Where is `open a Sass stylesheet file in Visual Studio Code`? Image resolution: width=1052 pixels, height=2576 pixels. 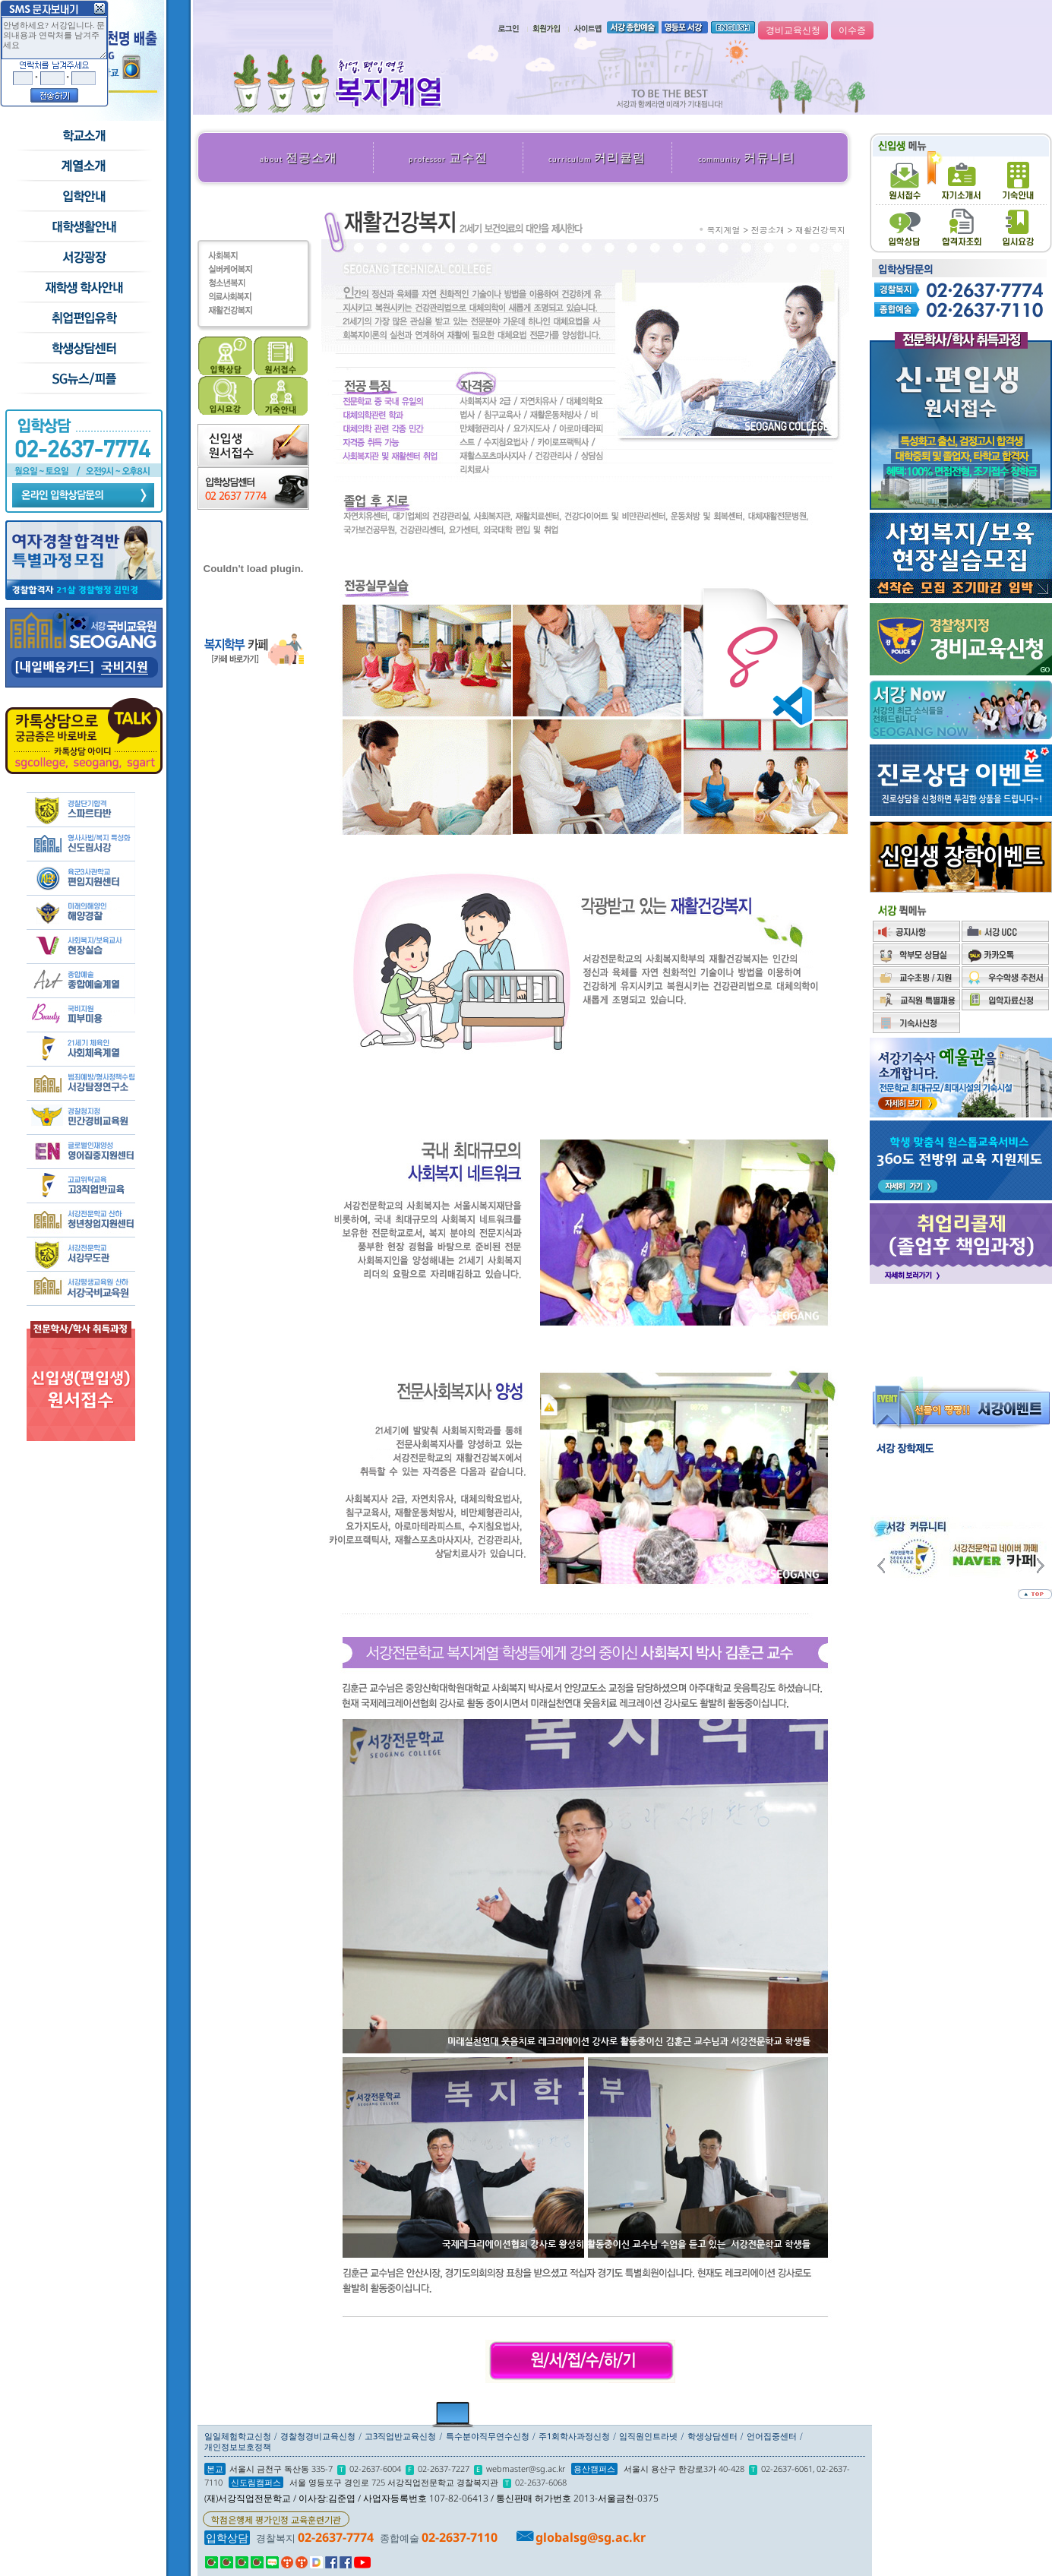
open a Sass stylesheet file in Visual Studio Code is located at coordinates (753, 657).